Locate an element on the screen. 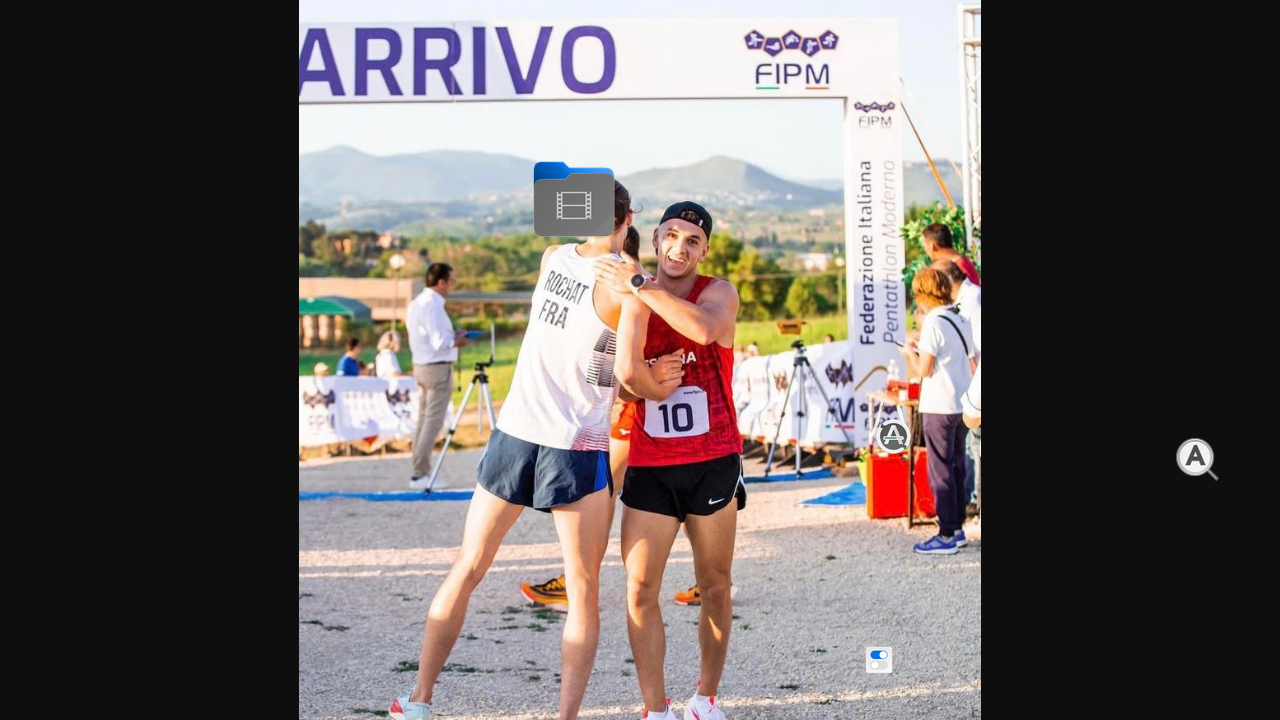 The image size is (1280, 720). check for available software updates is located at coordinates (893, 436).